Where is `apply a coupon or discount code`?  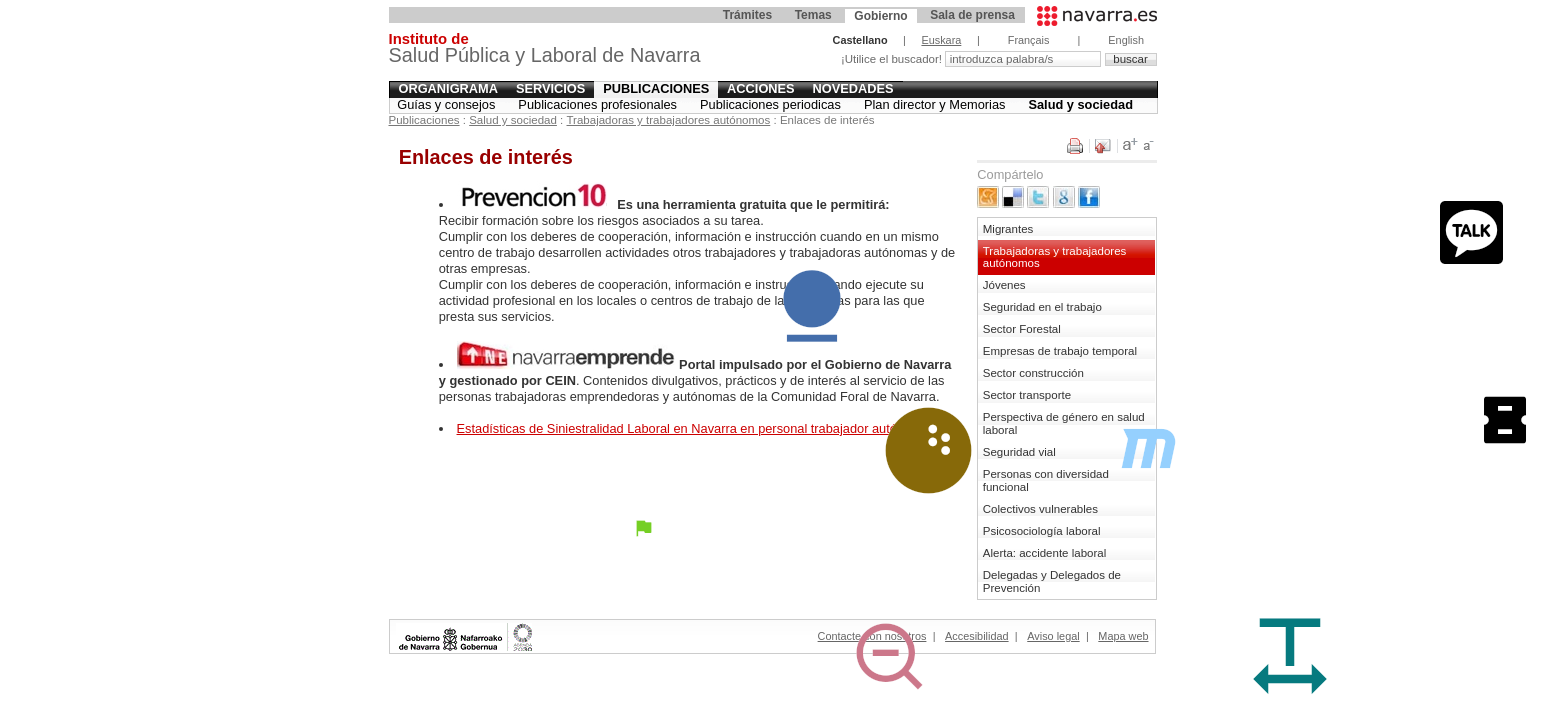
apply a coupon or discount code is located at coordinates (1505, 420).